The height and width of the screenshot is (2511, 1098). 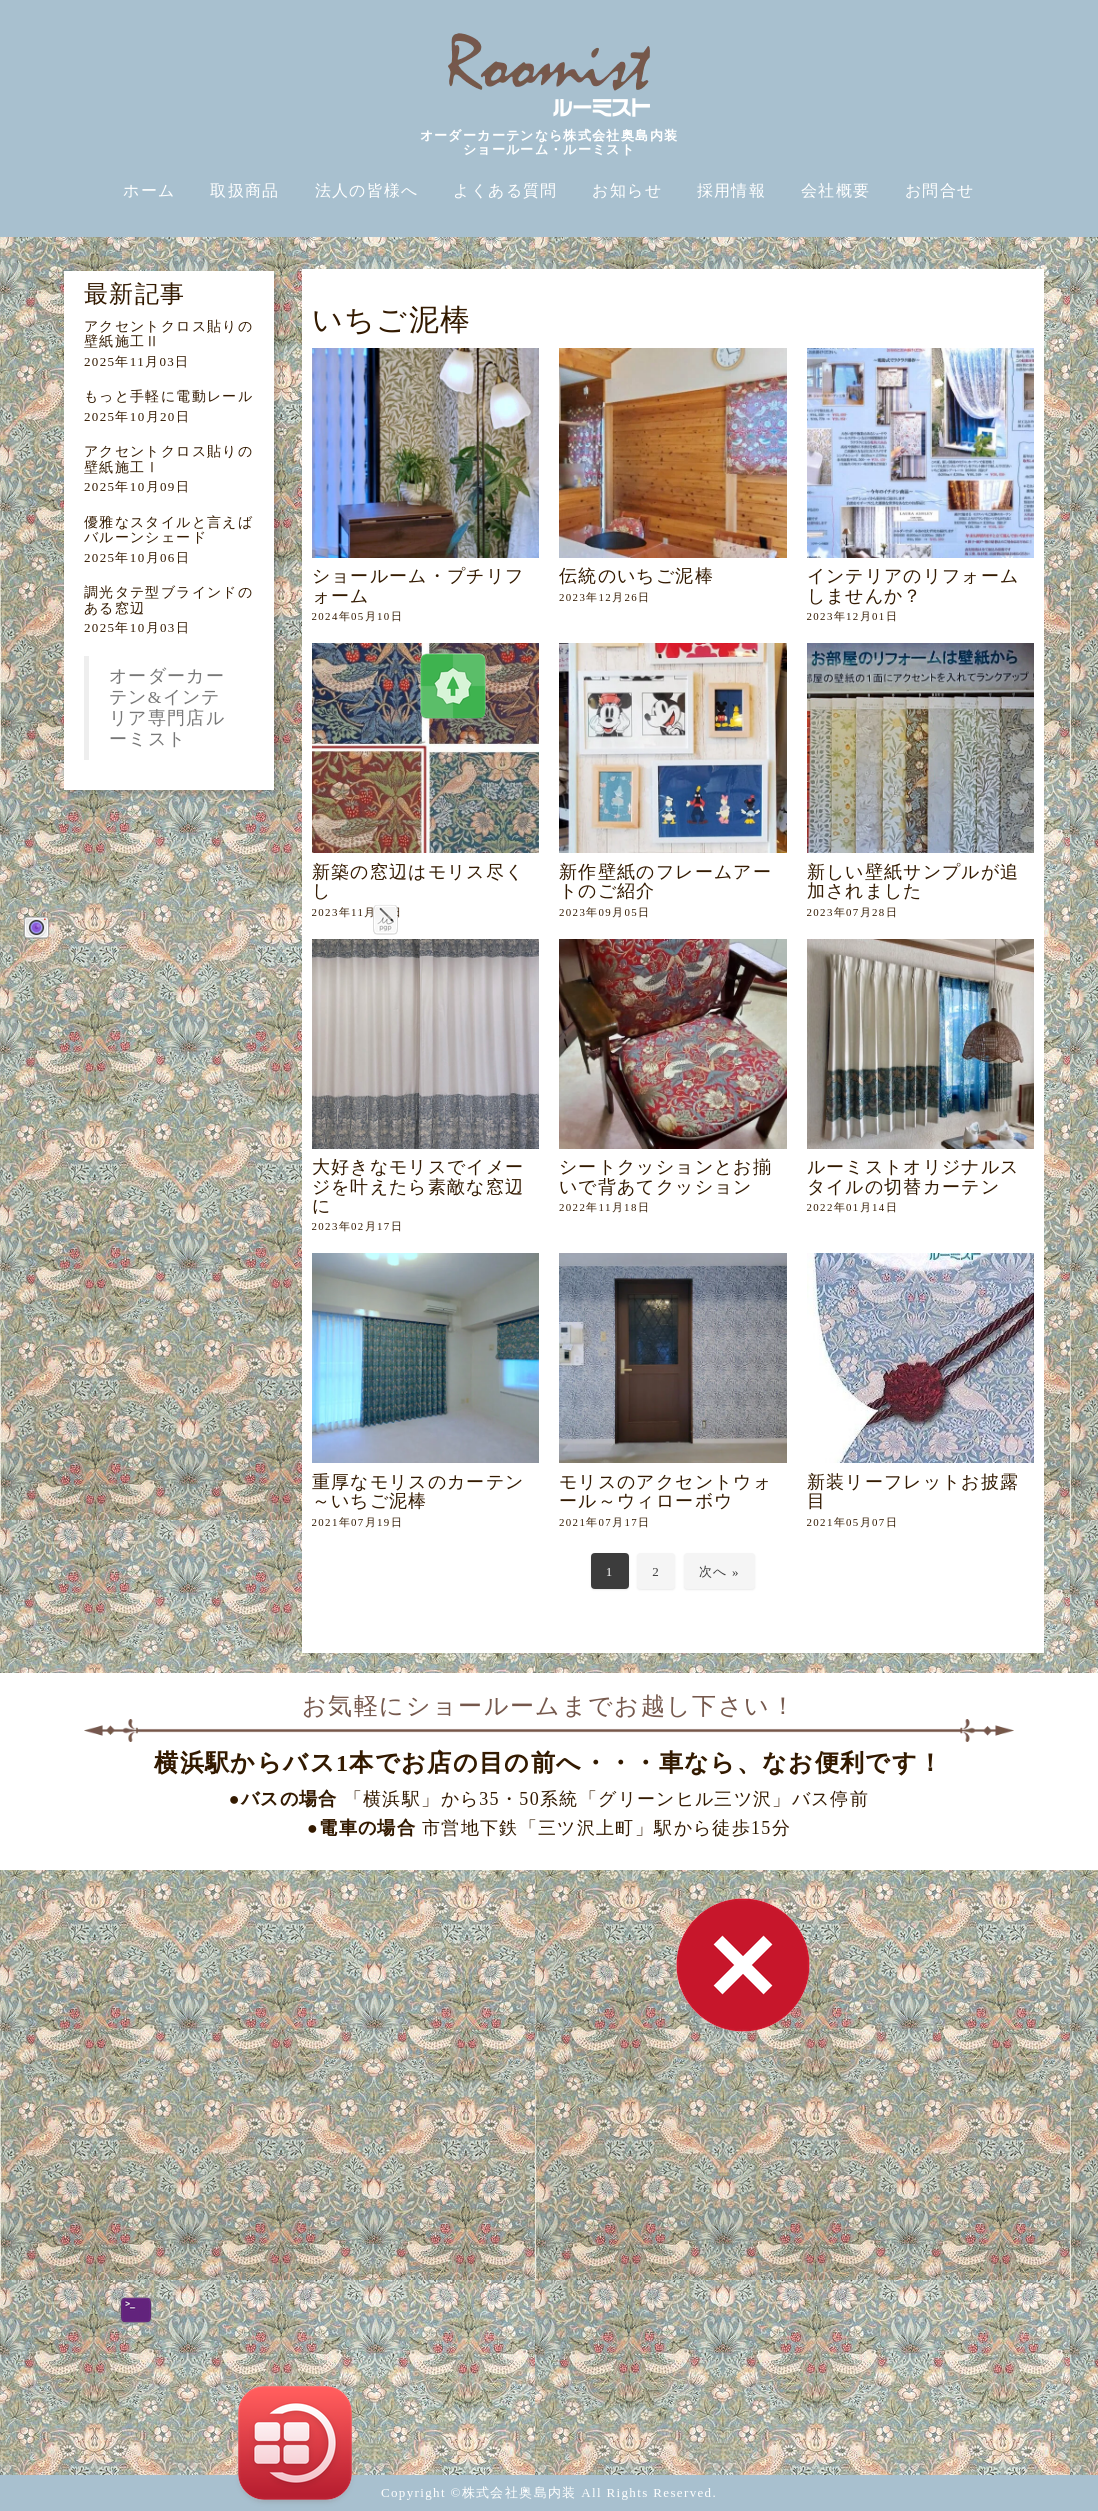 What do you see at coordinates (36, 927) in the screenshot?
I see `open the cheese webcam application` at bounding box center [36, 927].